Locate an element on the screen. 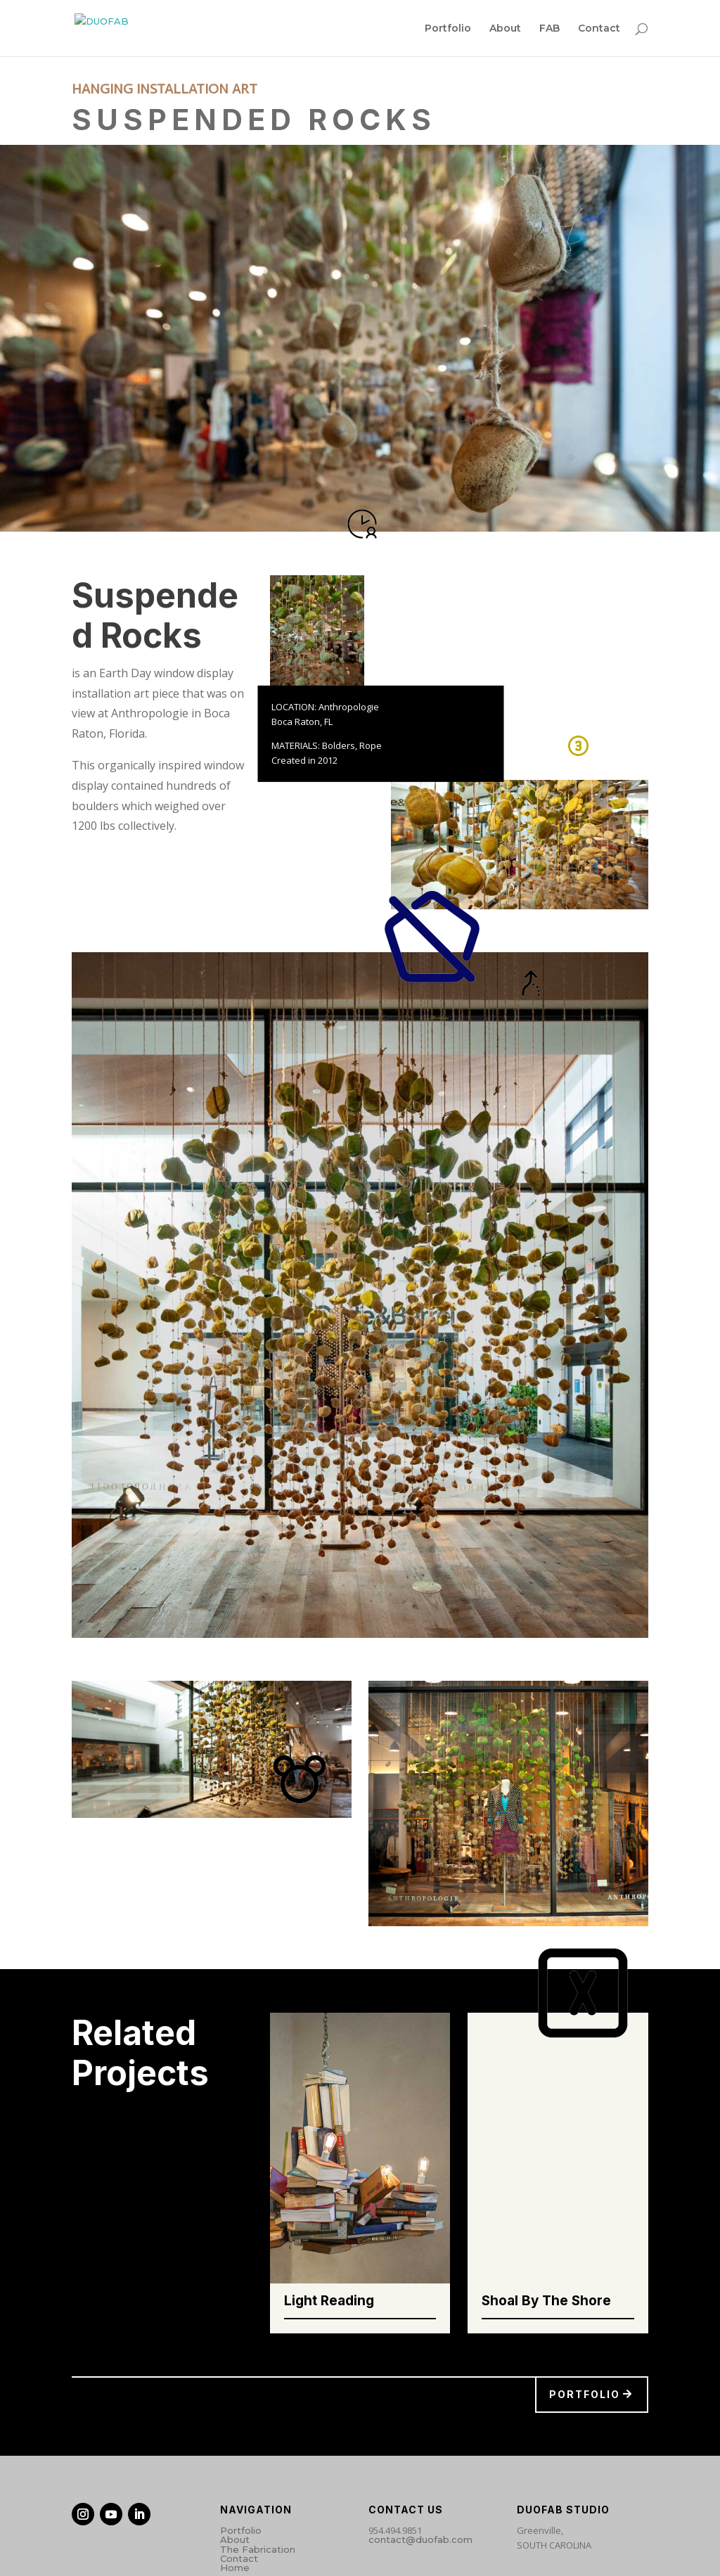  merge content from right into main branch is located at coordinates (531, 983).